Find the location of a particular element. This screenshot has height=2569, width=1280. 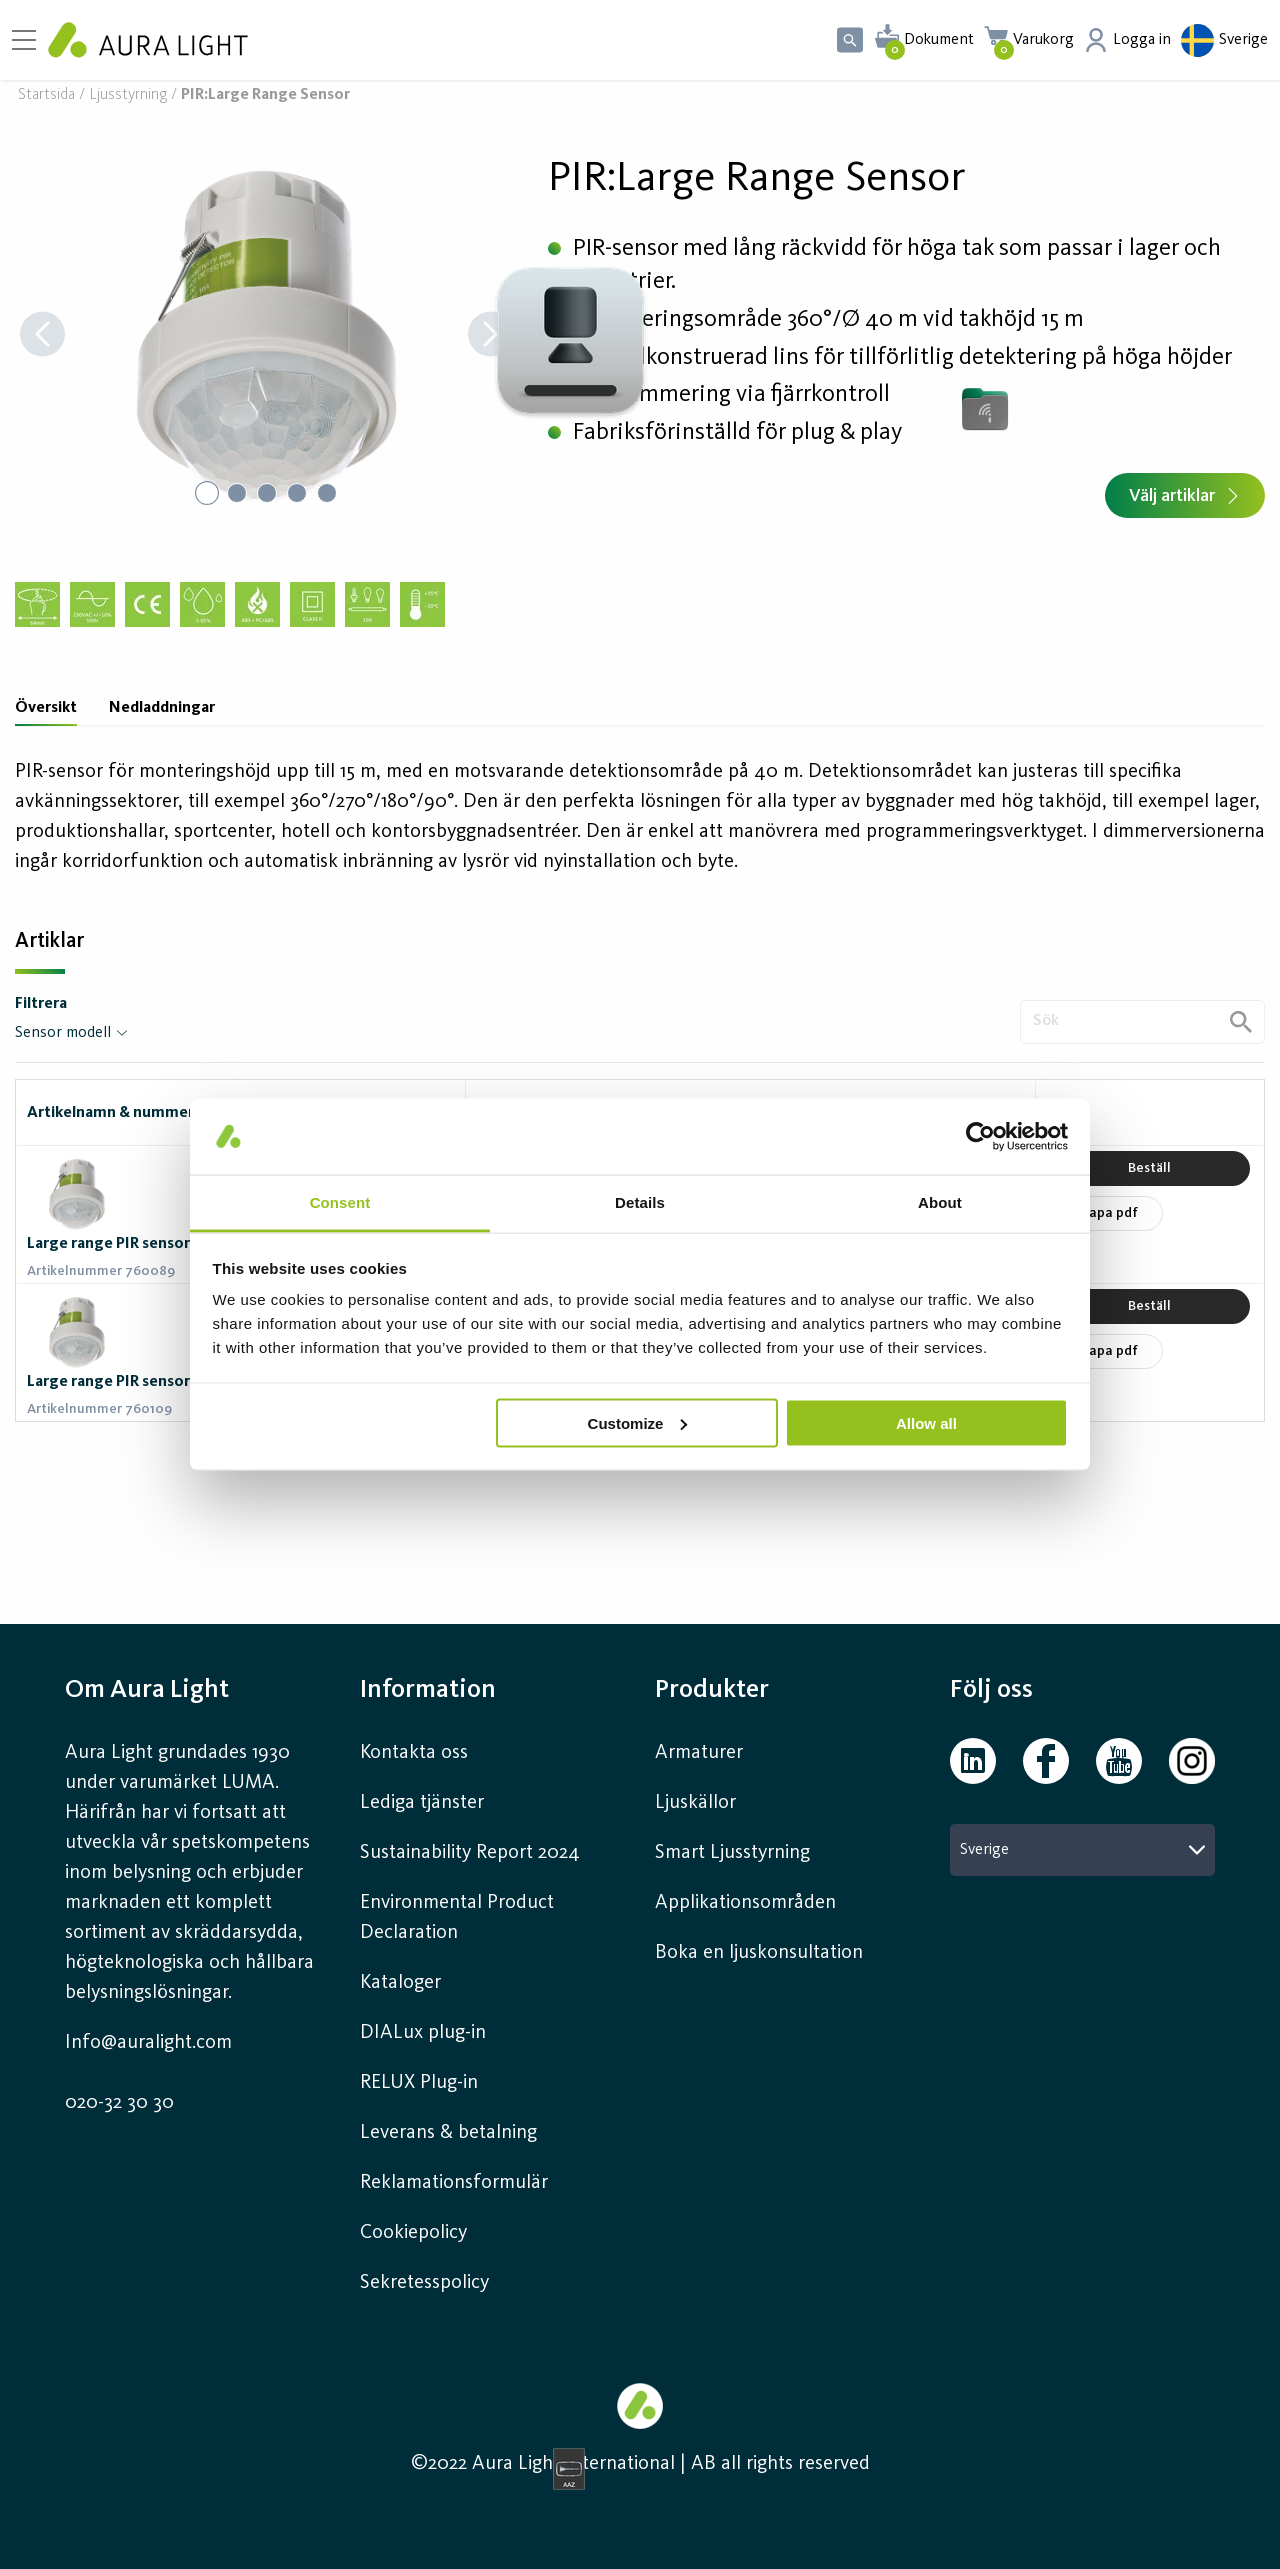

view your desk area using the device camera is located at coordinates (570, 340).